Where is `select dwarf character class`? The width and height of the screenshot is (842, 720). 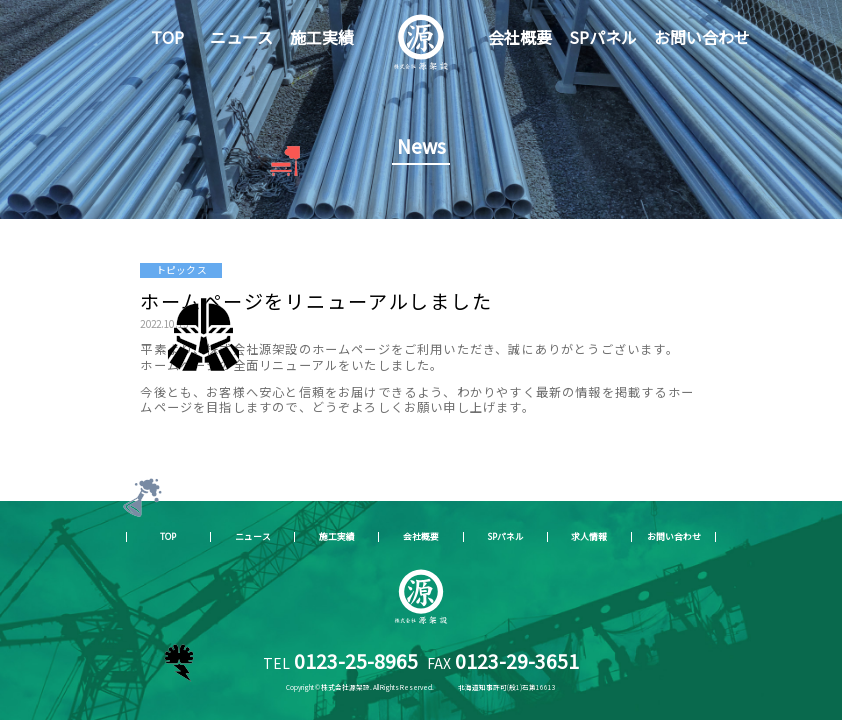
select dwarf character class is located at coordinates (203, 334).